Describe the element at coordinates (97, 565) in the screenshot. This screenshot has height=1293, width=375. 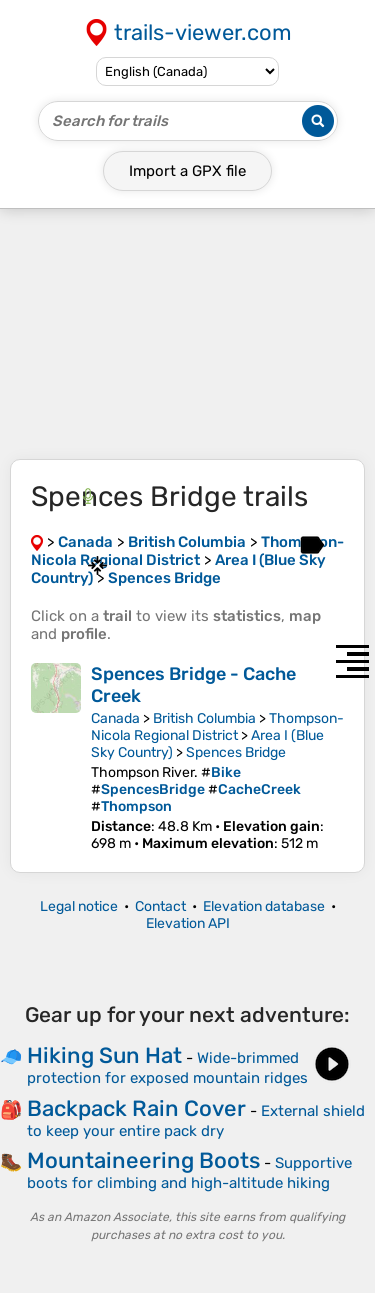
I see `collapse or minimize content` at that location.